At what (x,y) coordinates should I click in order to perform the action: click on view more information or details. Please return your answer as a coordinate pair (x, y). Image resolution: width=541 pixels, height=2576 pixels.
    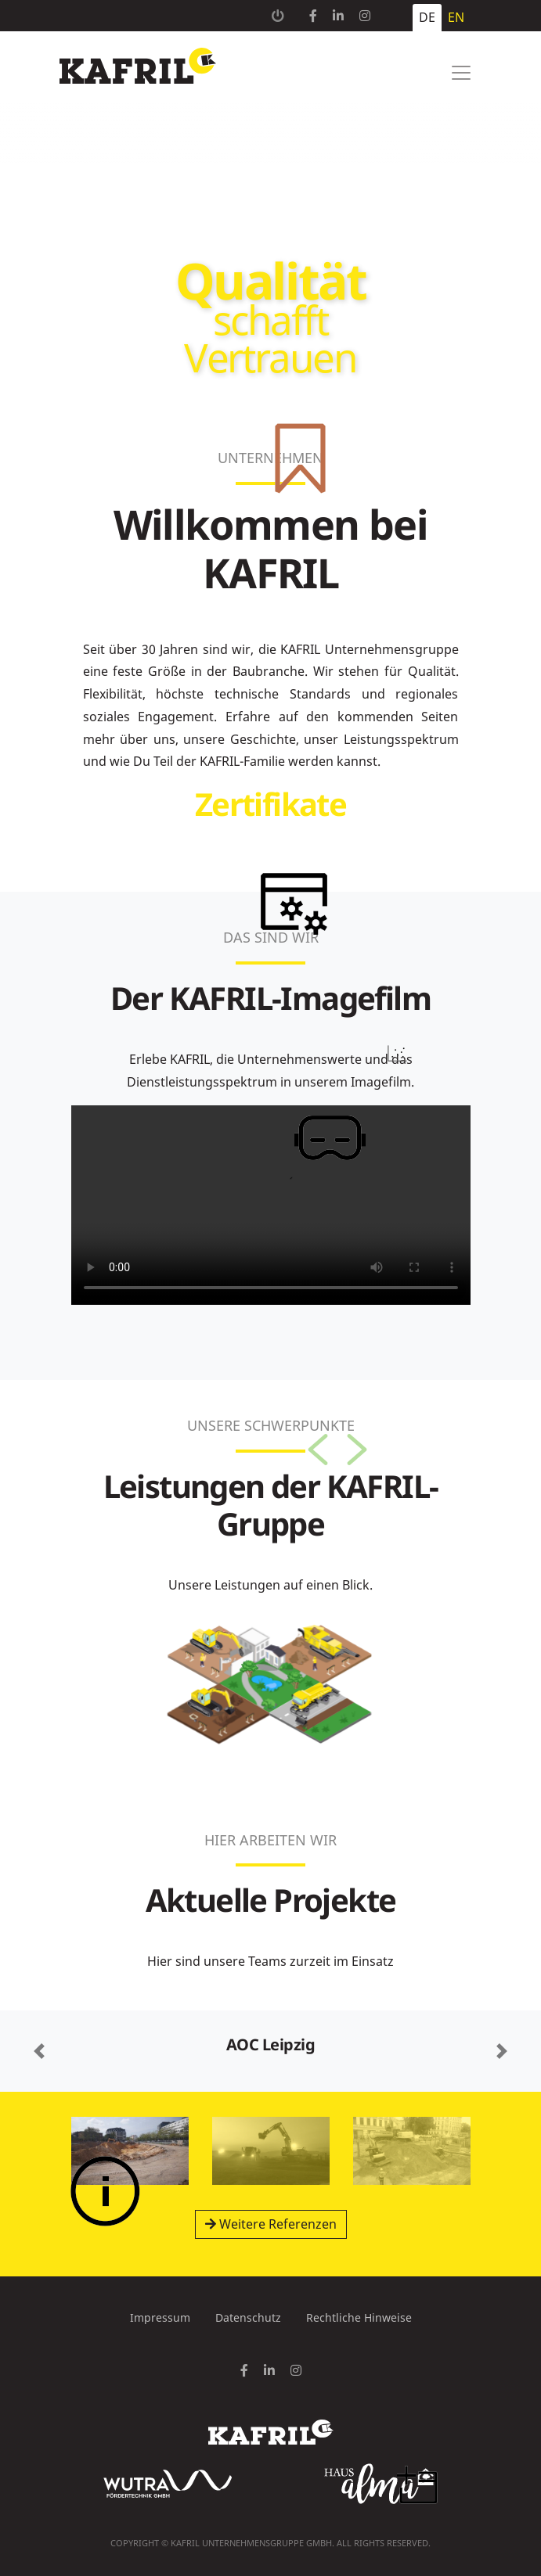
    Looking at the image, I should click on (106, 2191).